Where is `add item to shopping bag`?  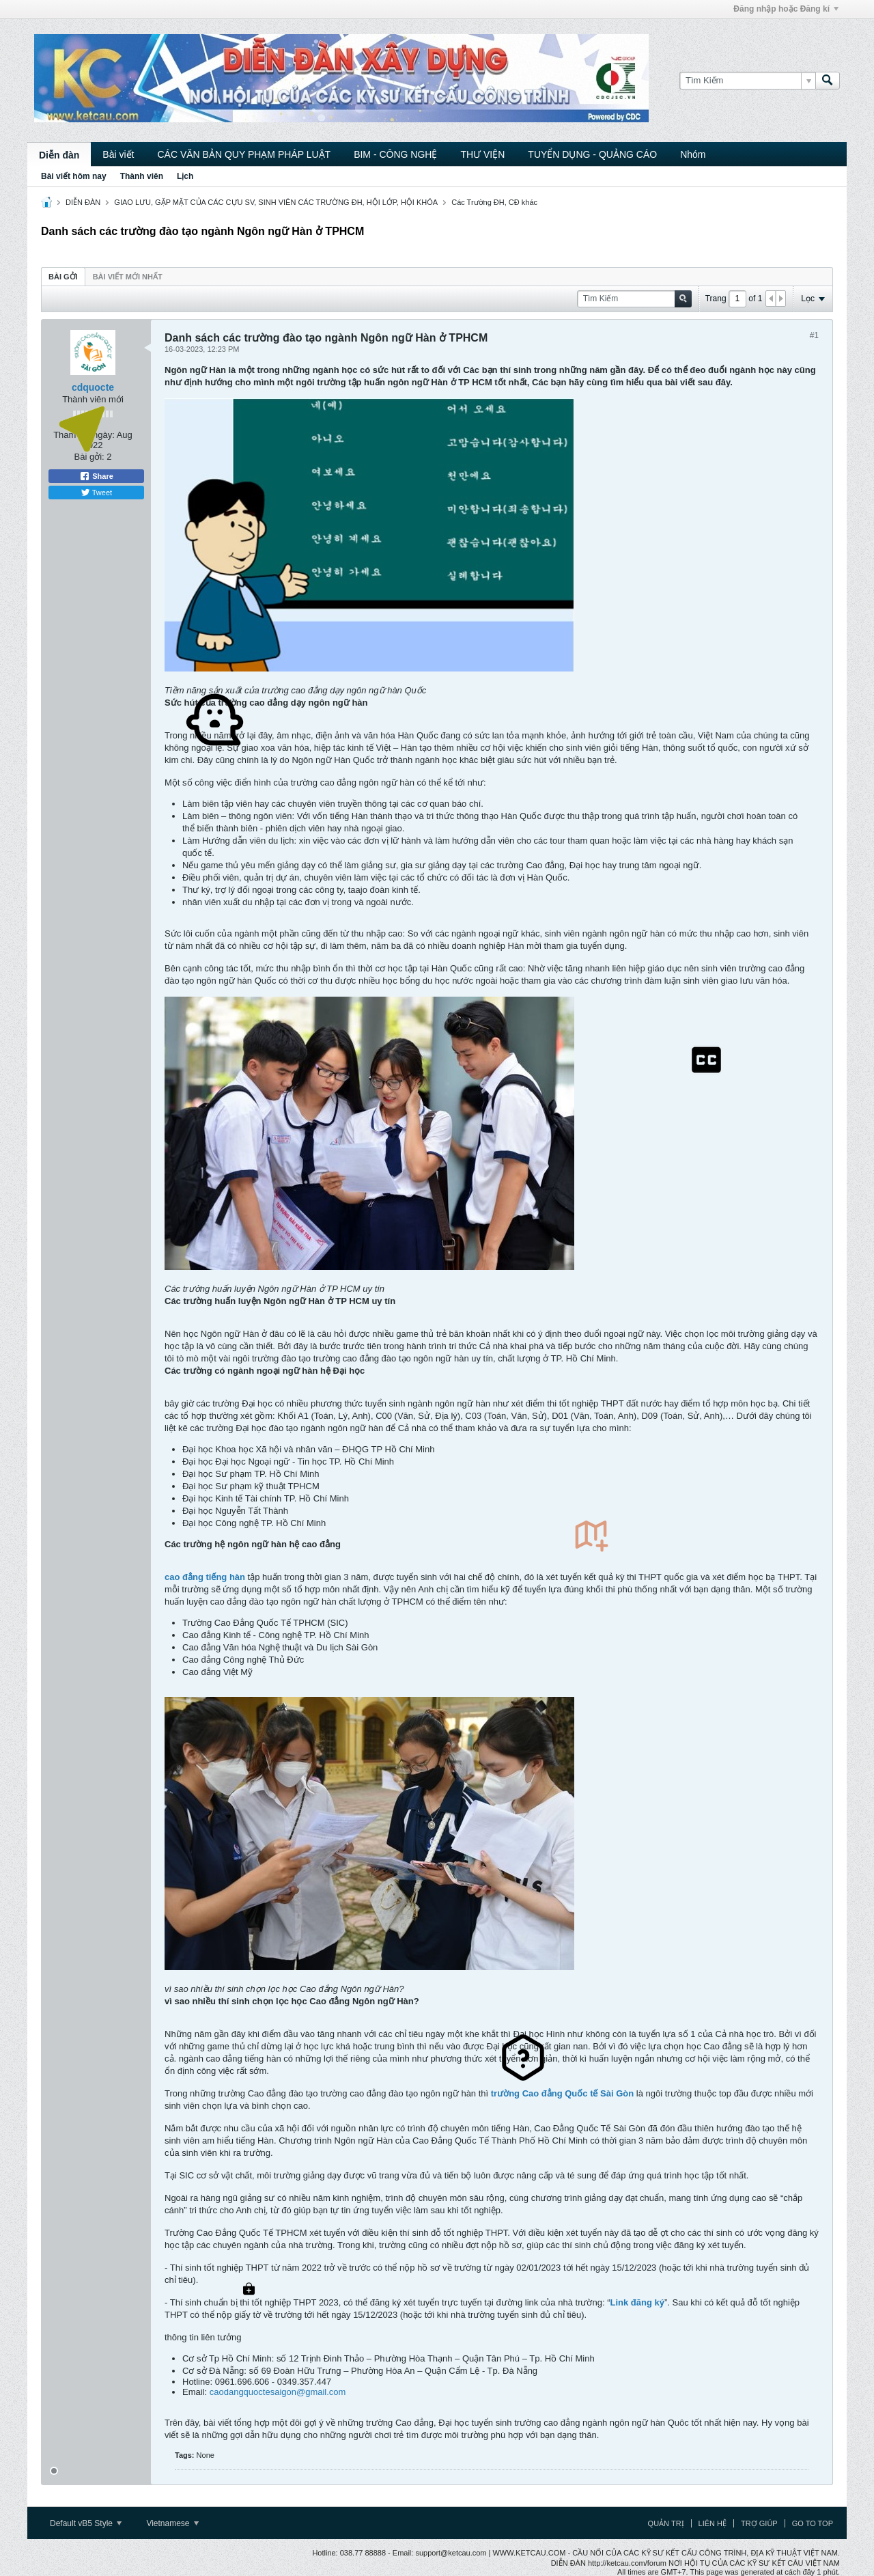
add item to shopping bag is located at coordinates (249, 2288).